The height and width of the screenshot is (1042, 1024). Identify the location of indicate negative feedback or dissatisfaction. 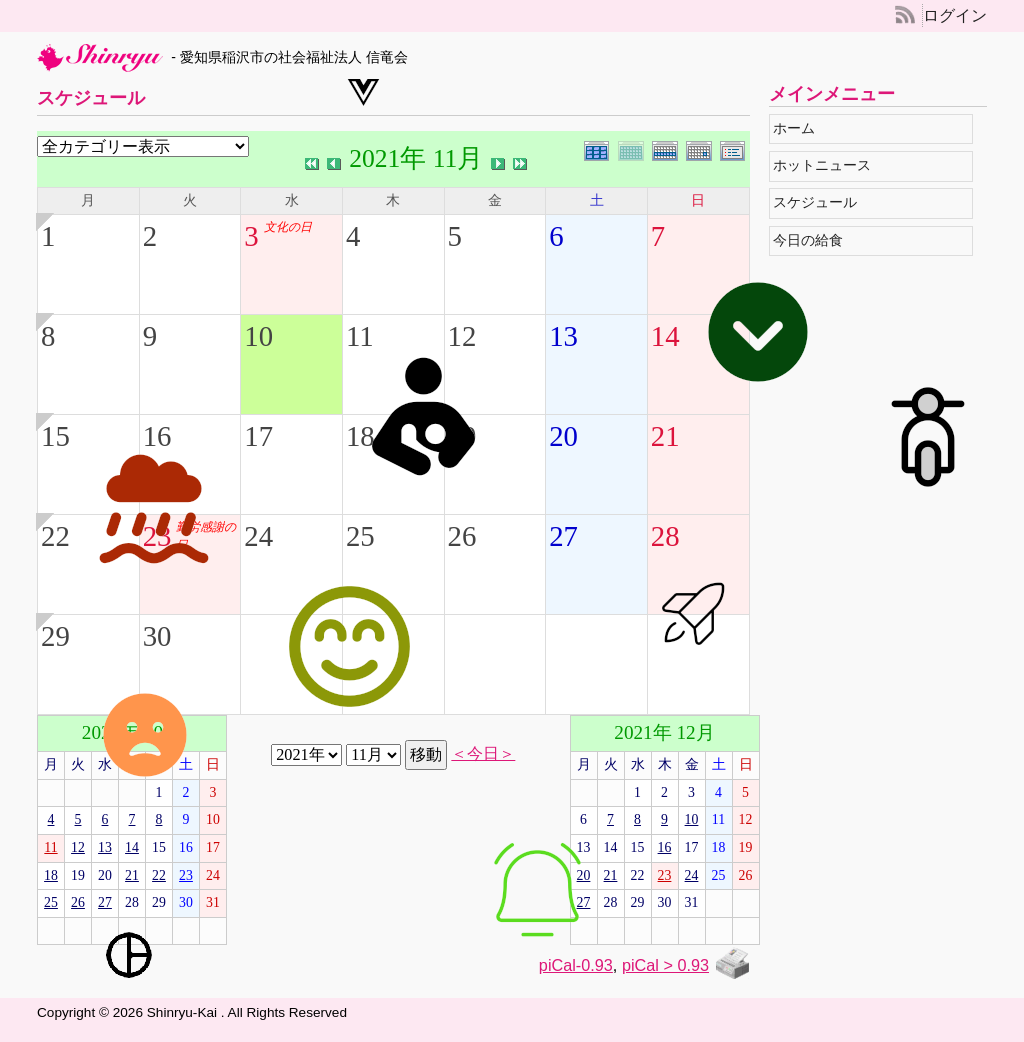
(145, 735).